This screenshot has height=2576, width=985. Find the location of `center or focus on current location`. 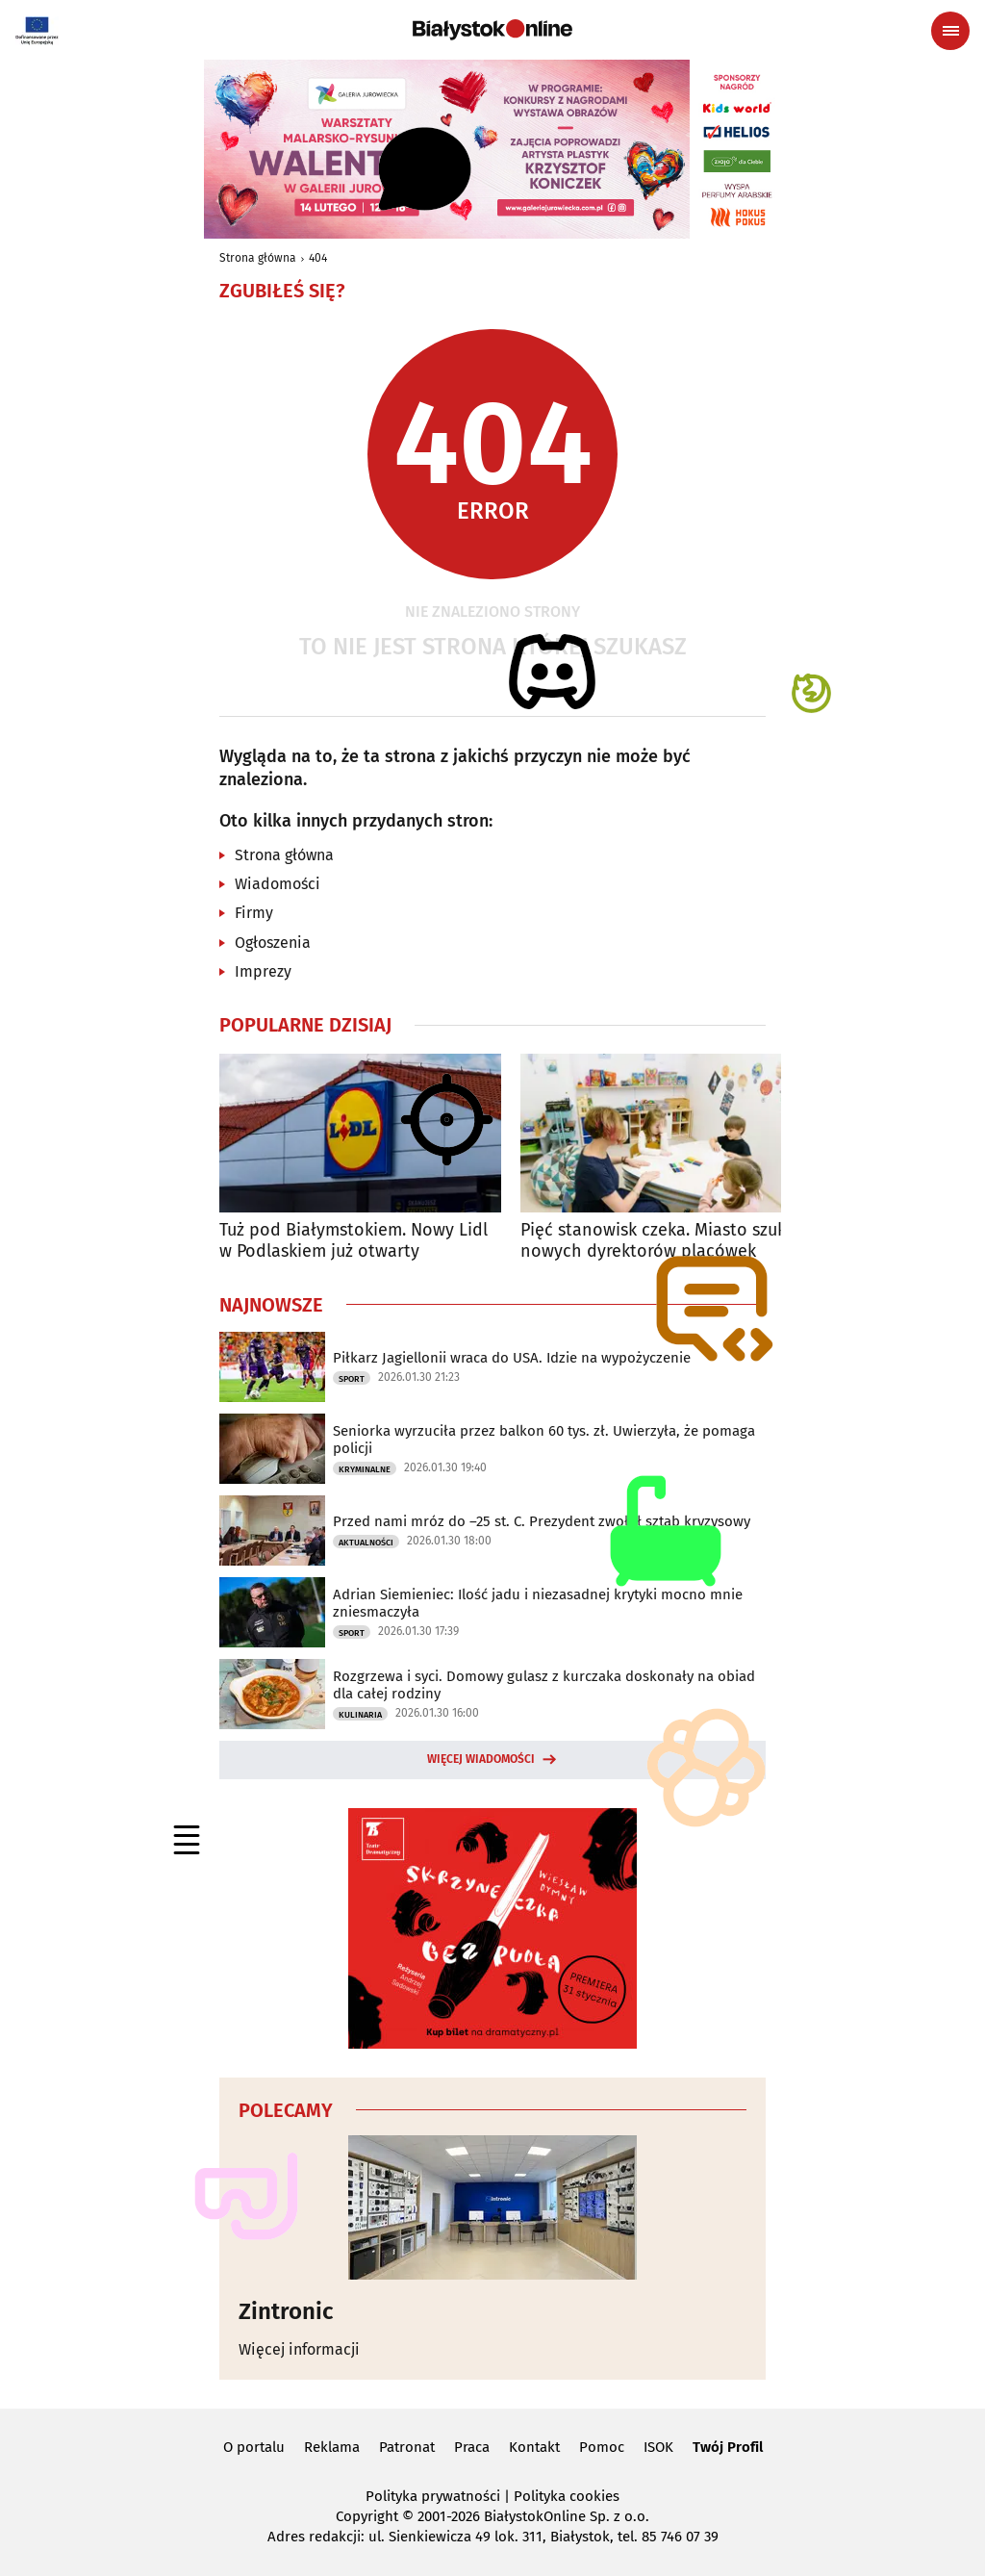

center or focus on current location is located at coordinates (446, 1119).